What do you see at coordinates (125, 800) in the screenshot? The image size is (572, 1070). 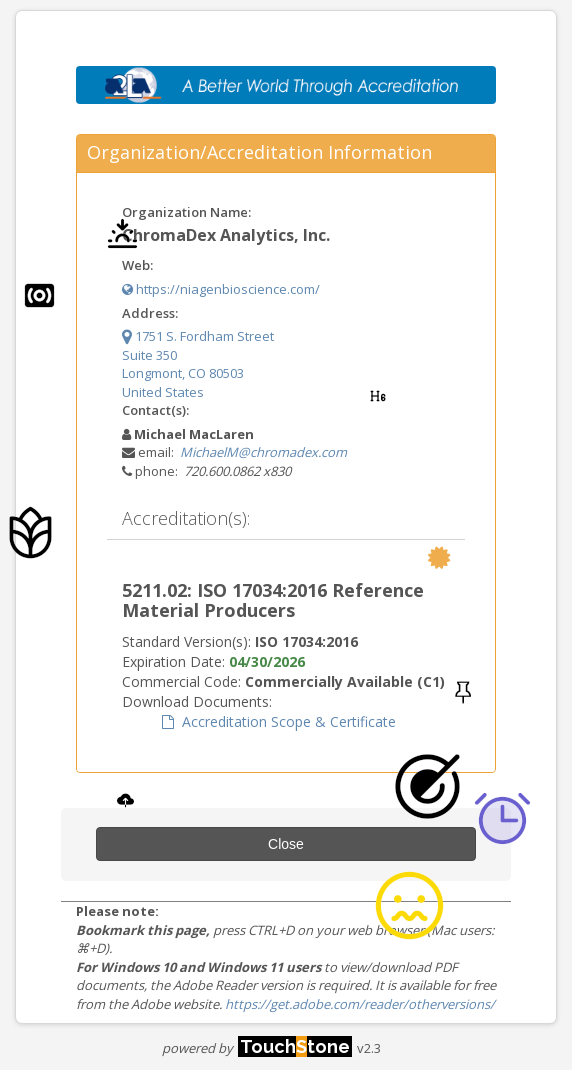 I see `upload a file to the cloud` at bounding box center [125, 800].